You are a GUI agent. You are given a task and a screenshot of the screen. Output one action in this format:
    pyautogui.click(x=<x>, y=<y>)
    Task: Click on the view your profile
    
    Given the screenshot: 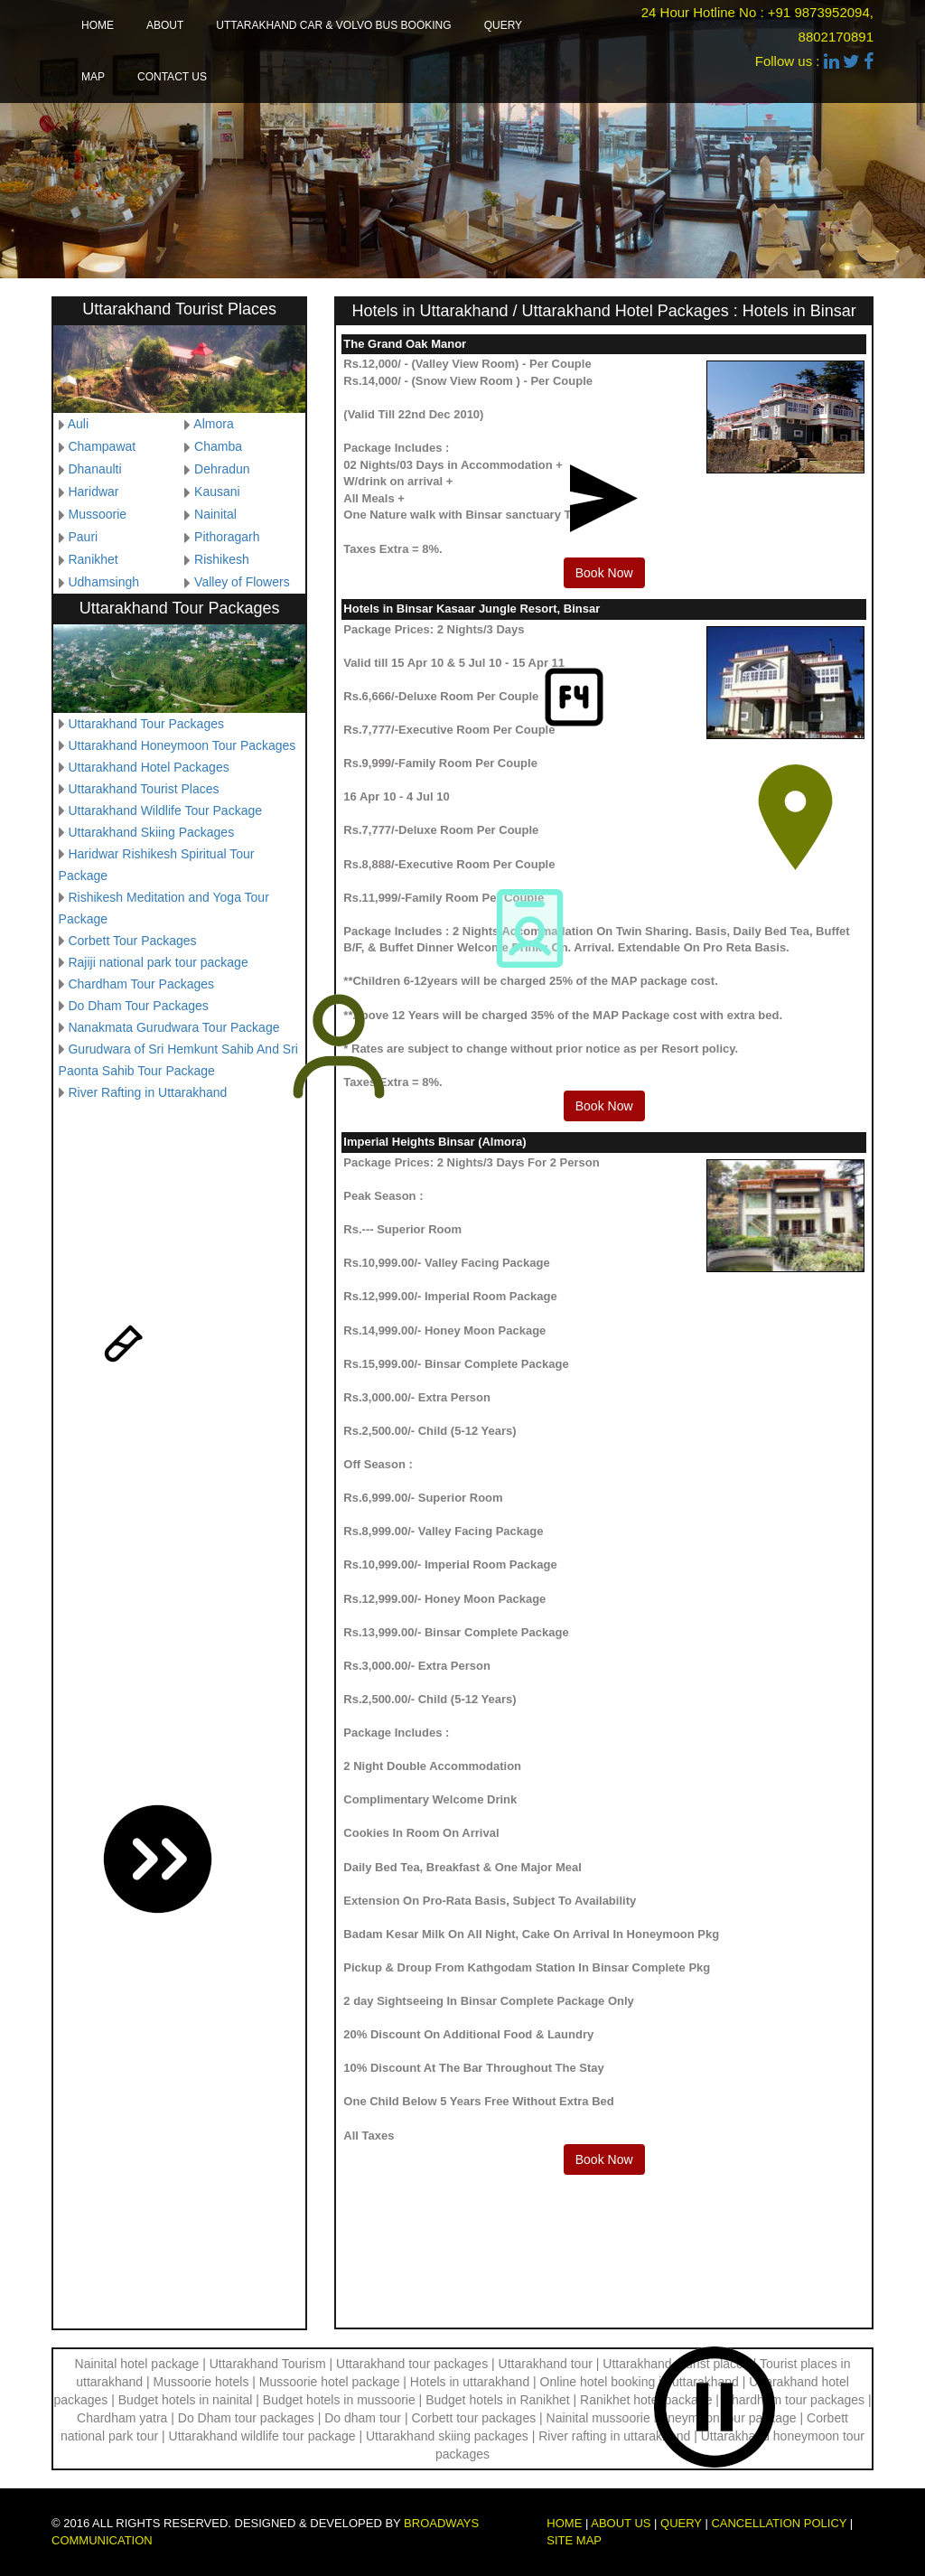 What is the action you would take?
    pyautogui.click(x=339, y=1046)
    